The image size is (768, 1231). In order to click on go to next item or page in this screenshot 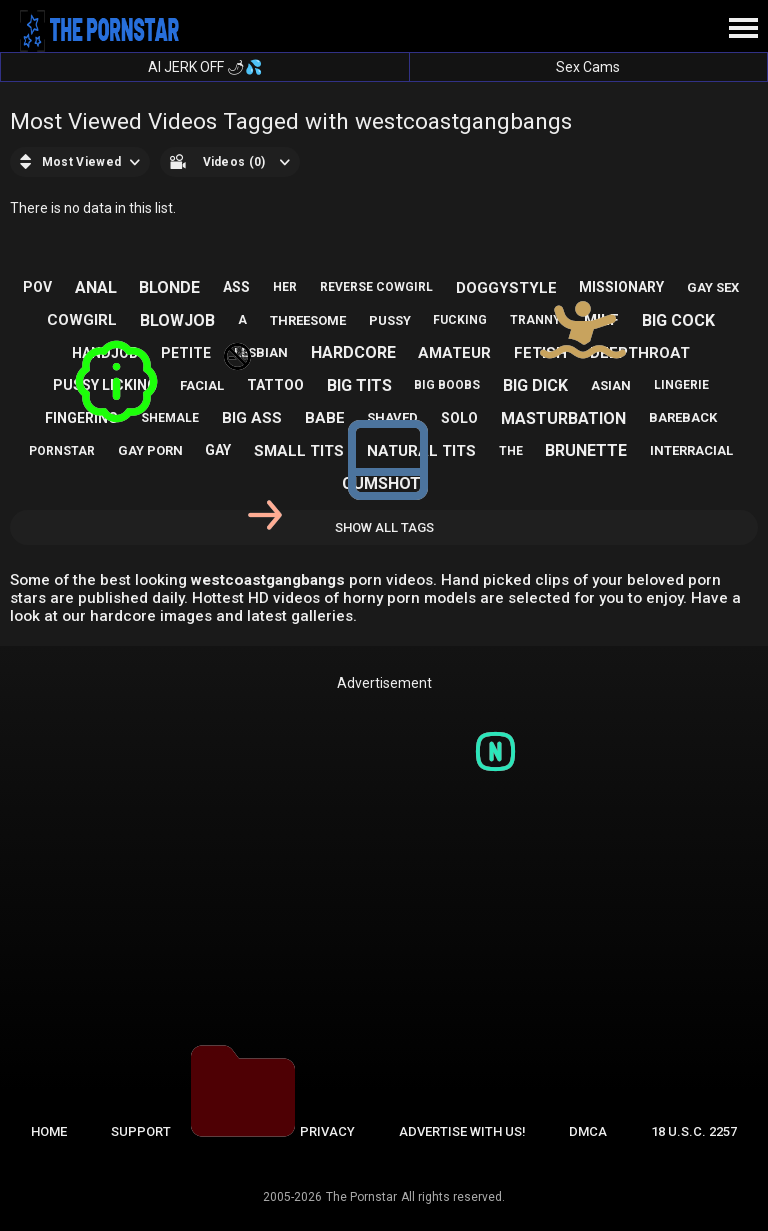, I will do `click(265, 515)`.